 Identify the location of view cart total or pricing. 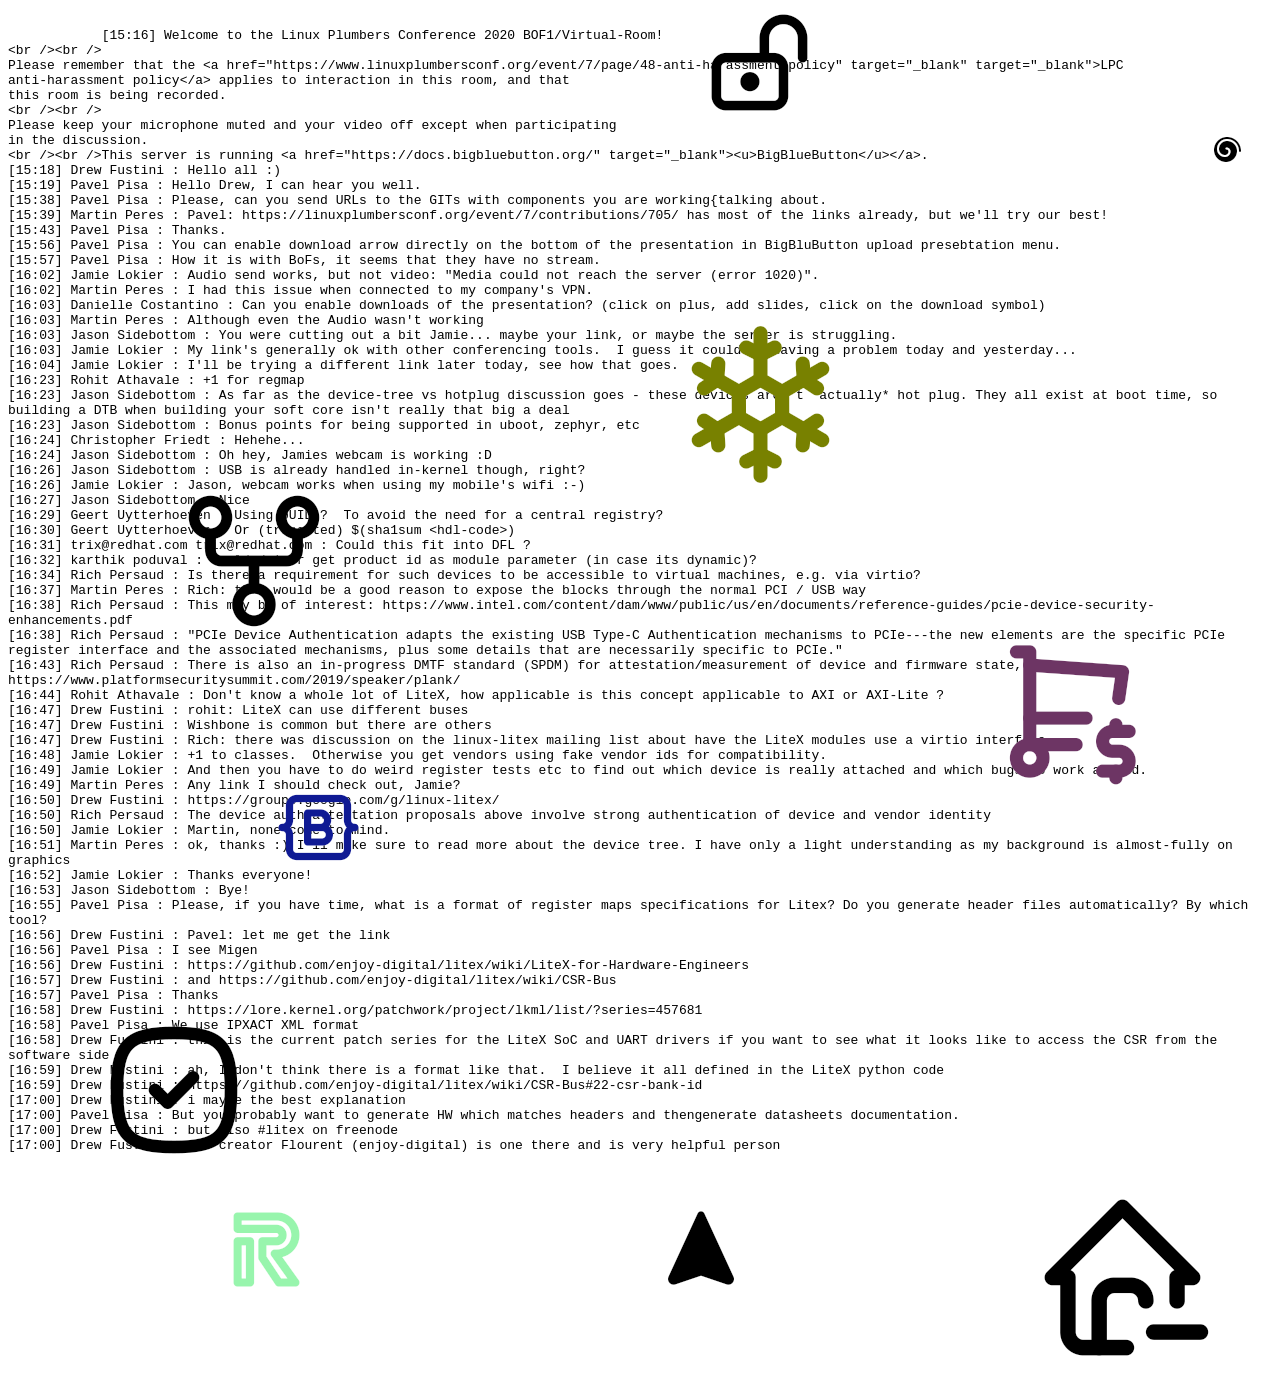
(1069, 711).